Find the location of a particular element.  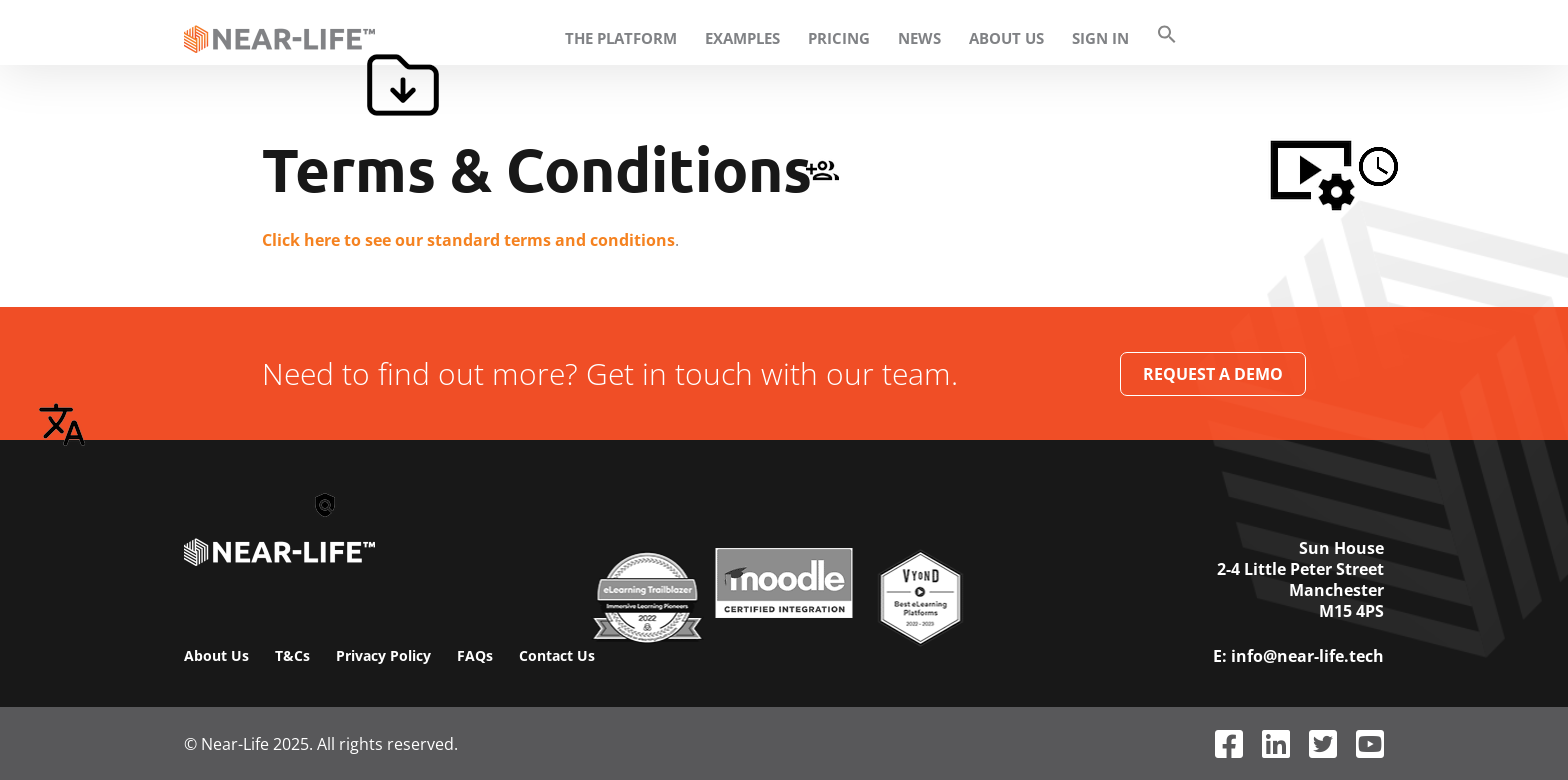

add a new member to a group is located at coordinates (822, 170).